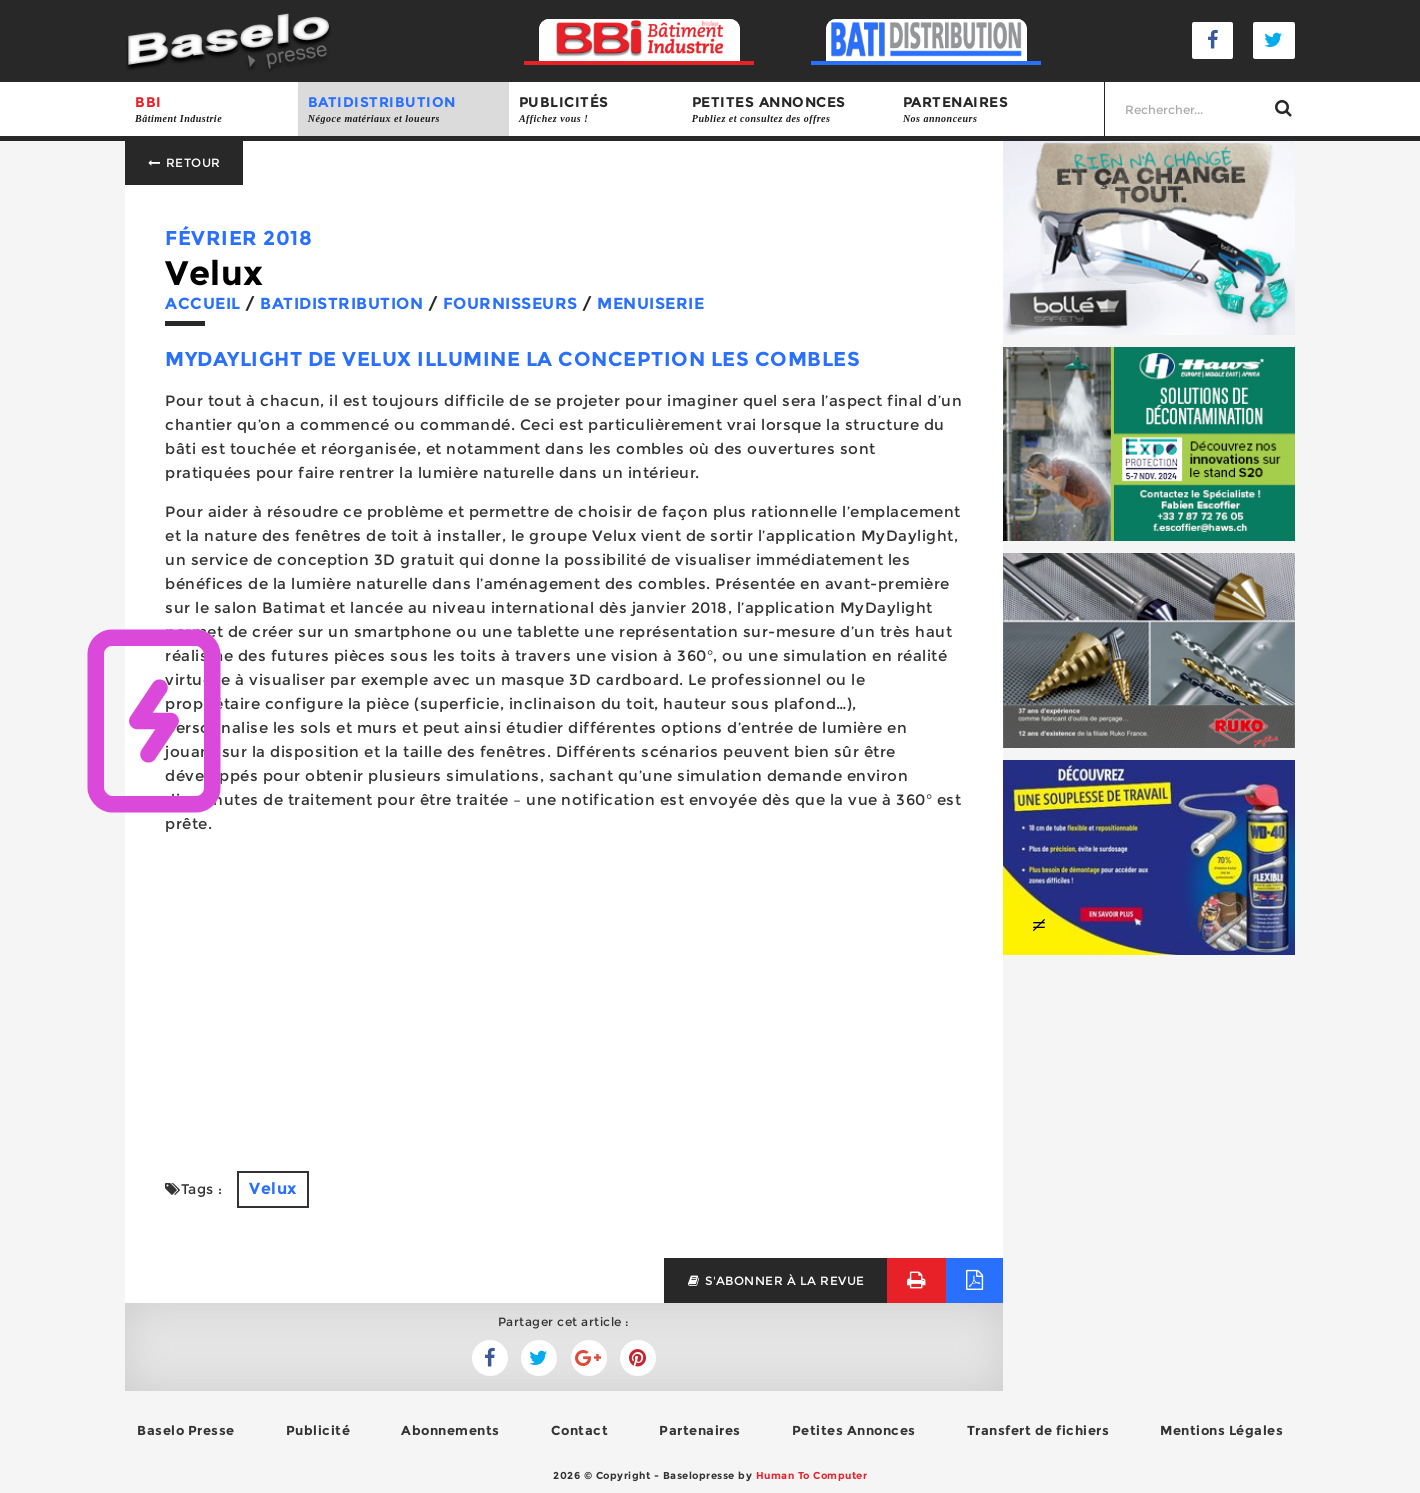 The image size is (1420, 1493). I want to click on indicates values are not equal, so click(1039, 925).